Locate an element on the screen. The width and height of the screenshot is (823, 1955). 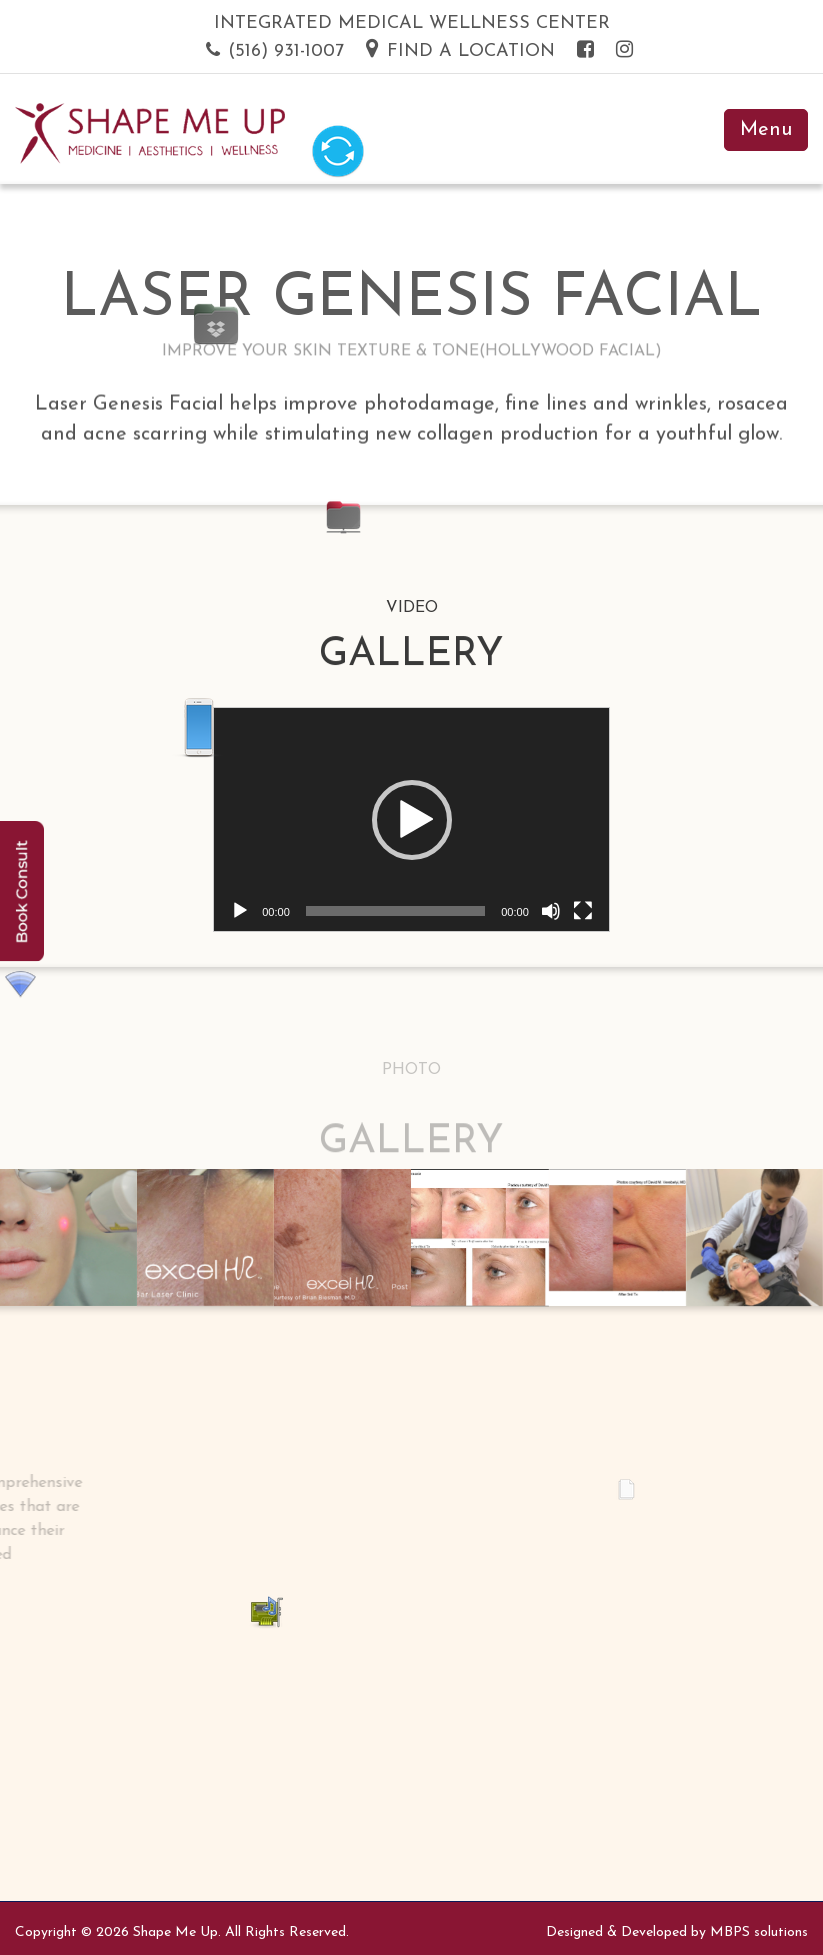
open dropbox synced folder is located at coordinates (216, 324).